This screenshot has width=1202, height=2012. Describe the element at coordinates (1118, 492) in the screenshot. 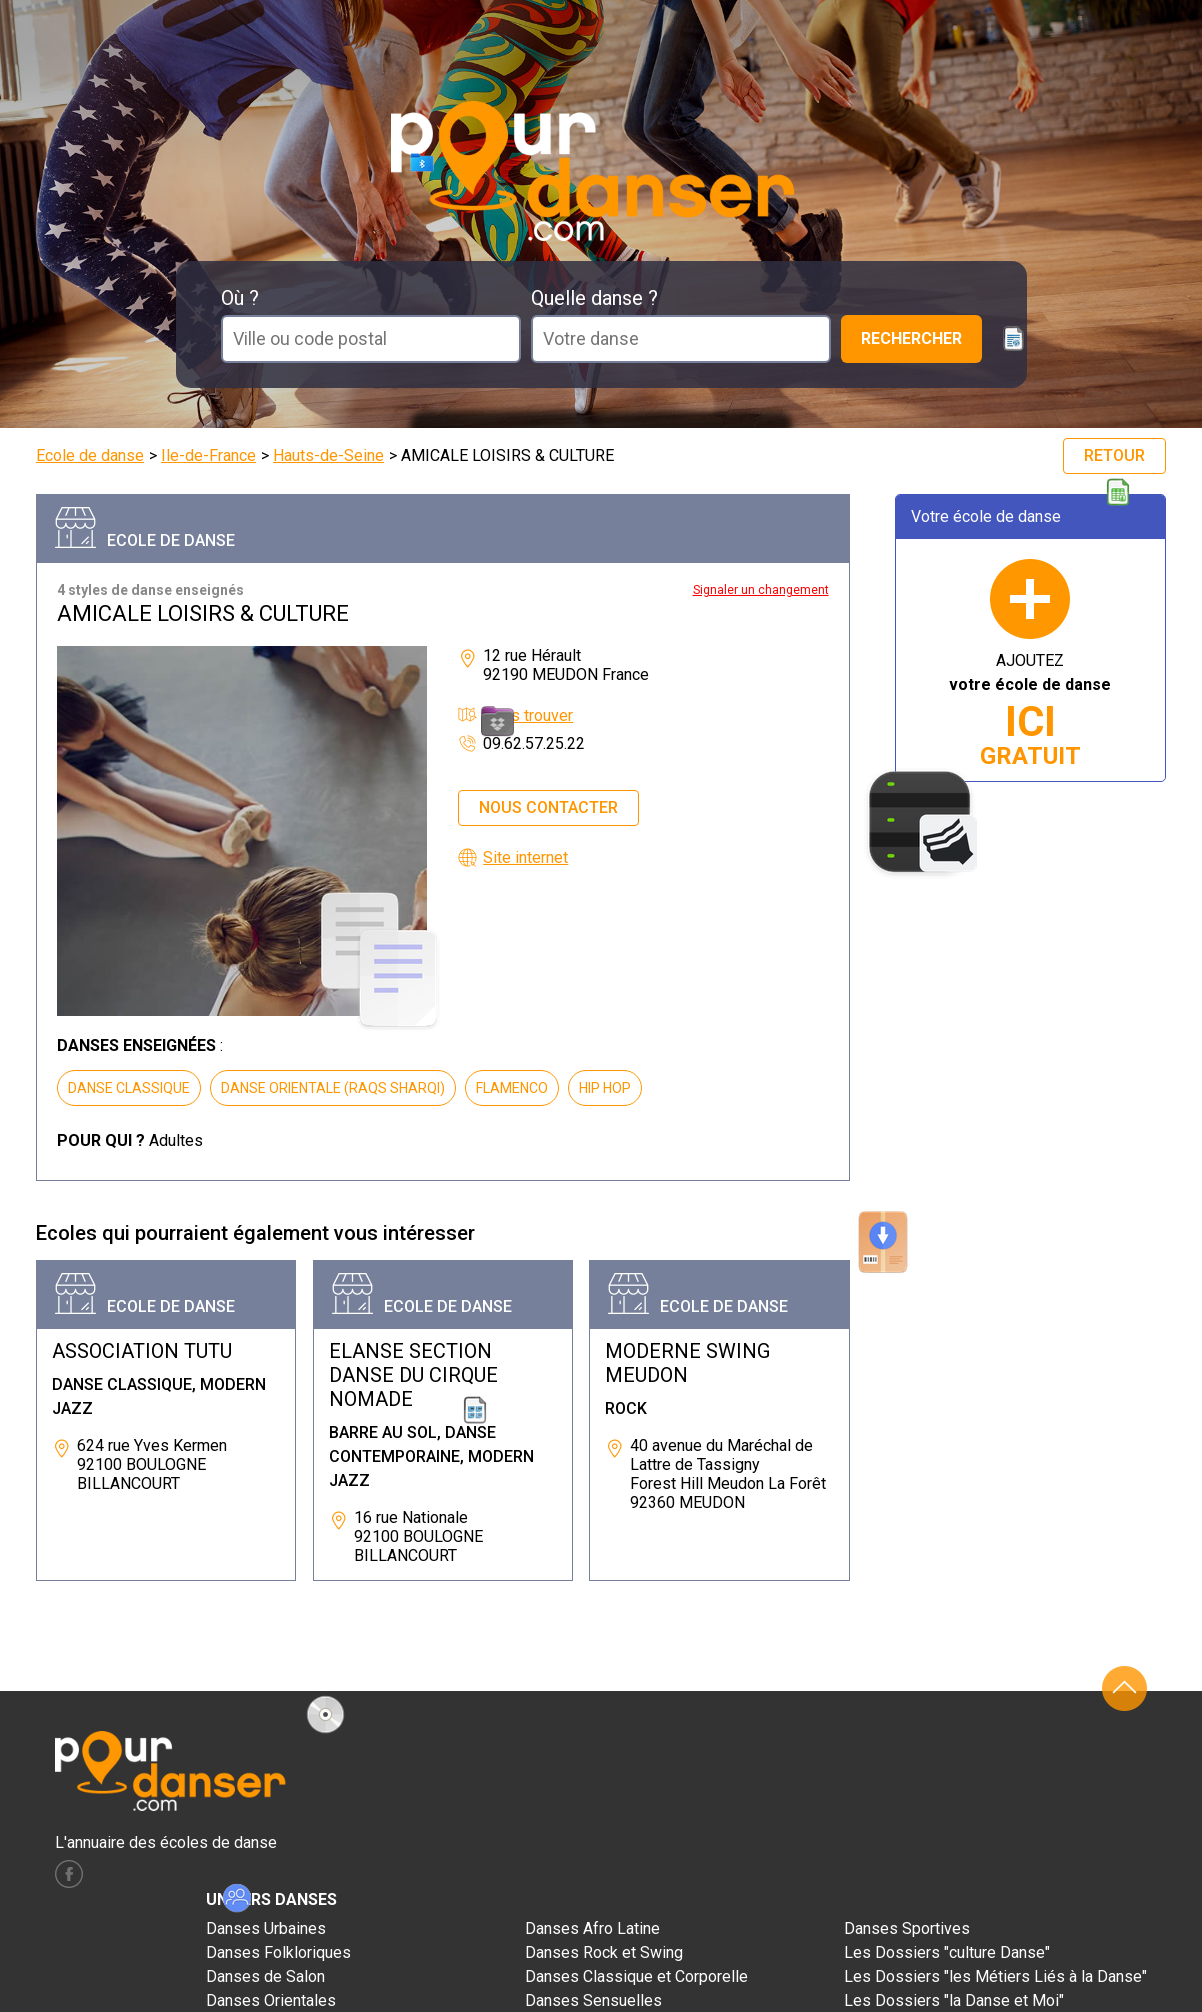

I see `open a libreoffice calc spreadsheet file` at that location.